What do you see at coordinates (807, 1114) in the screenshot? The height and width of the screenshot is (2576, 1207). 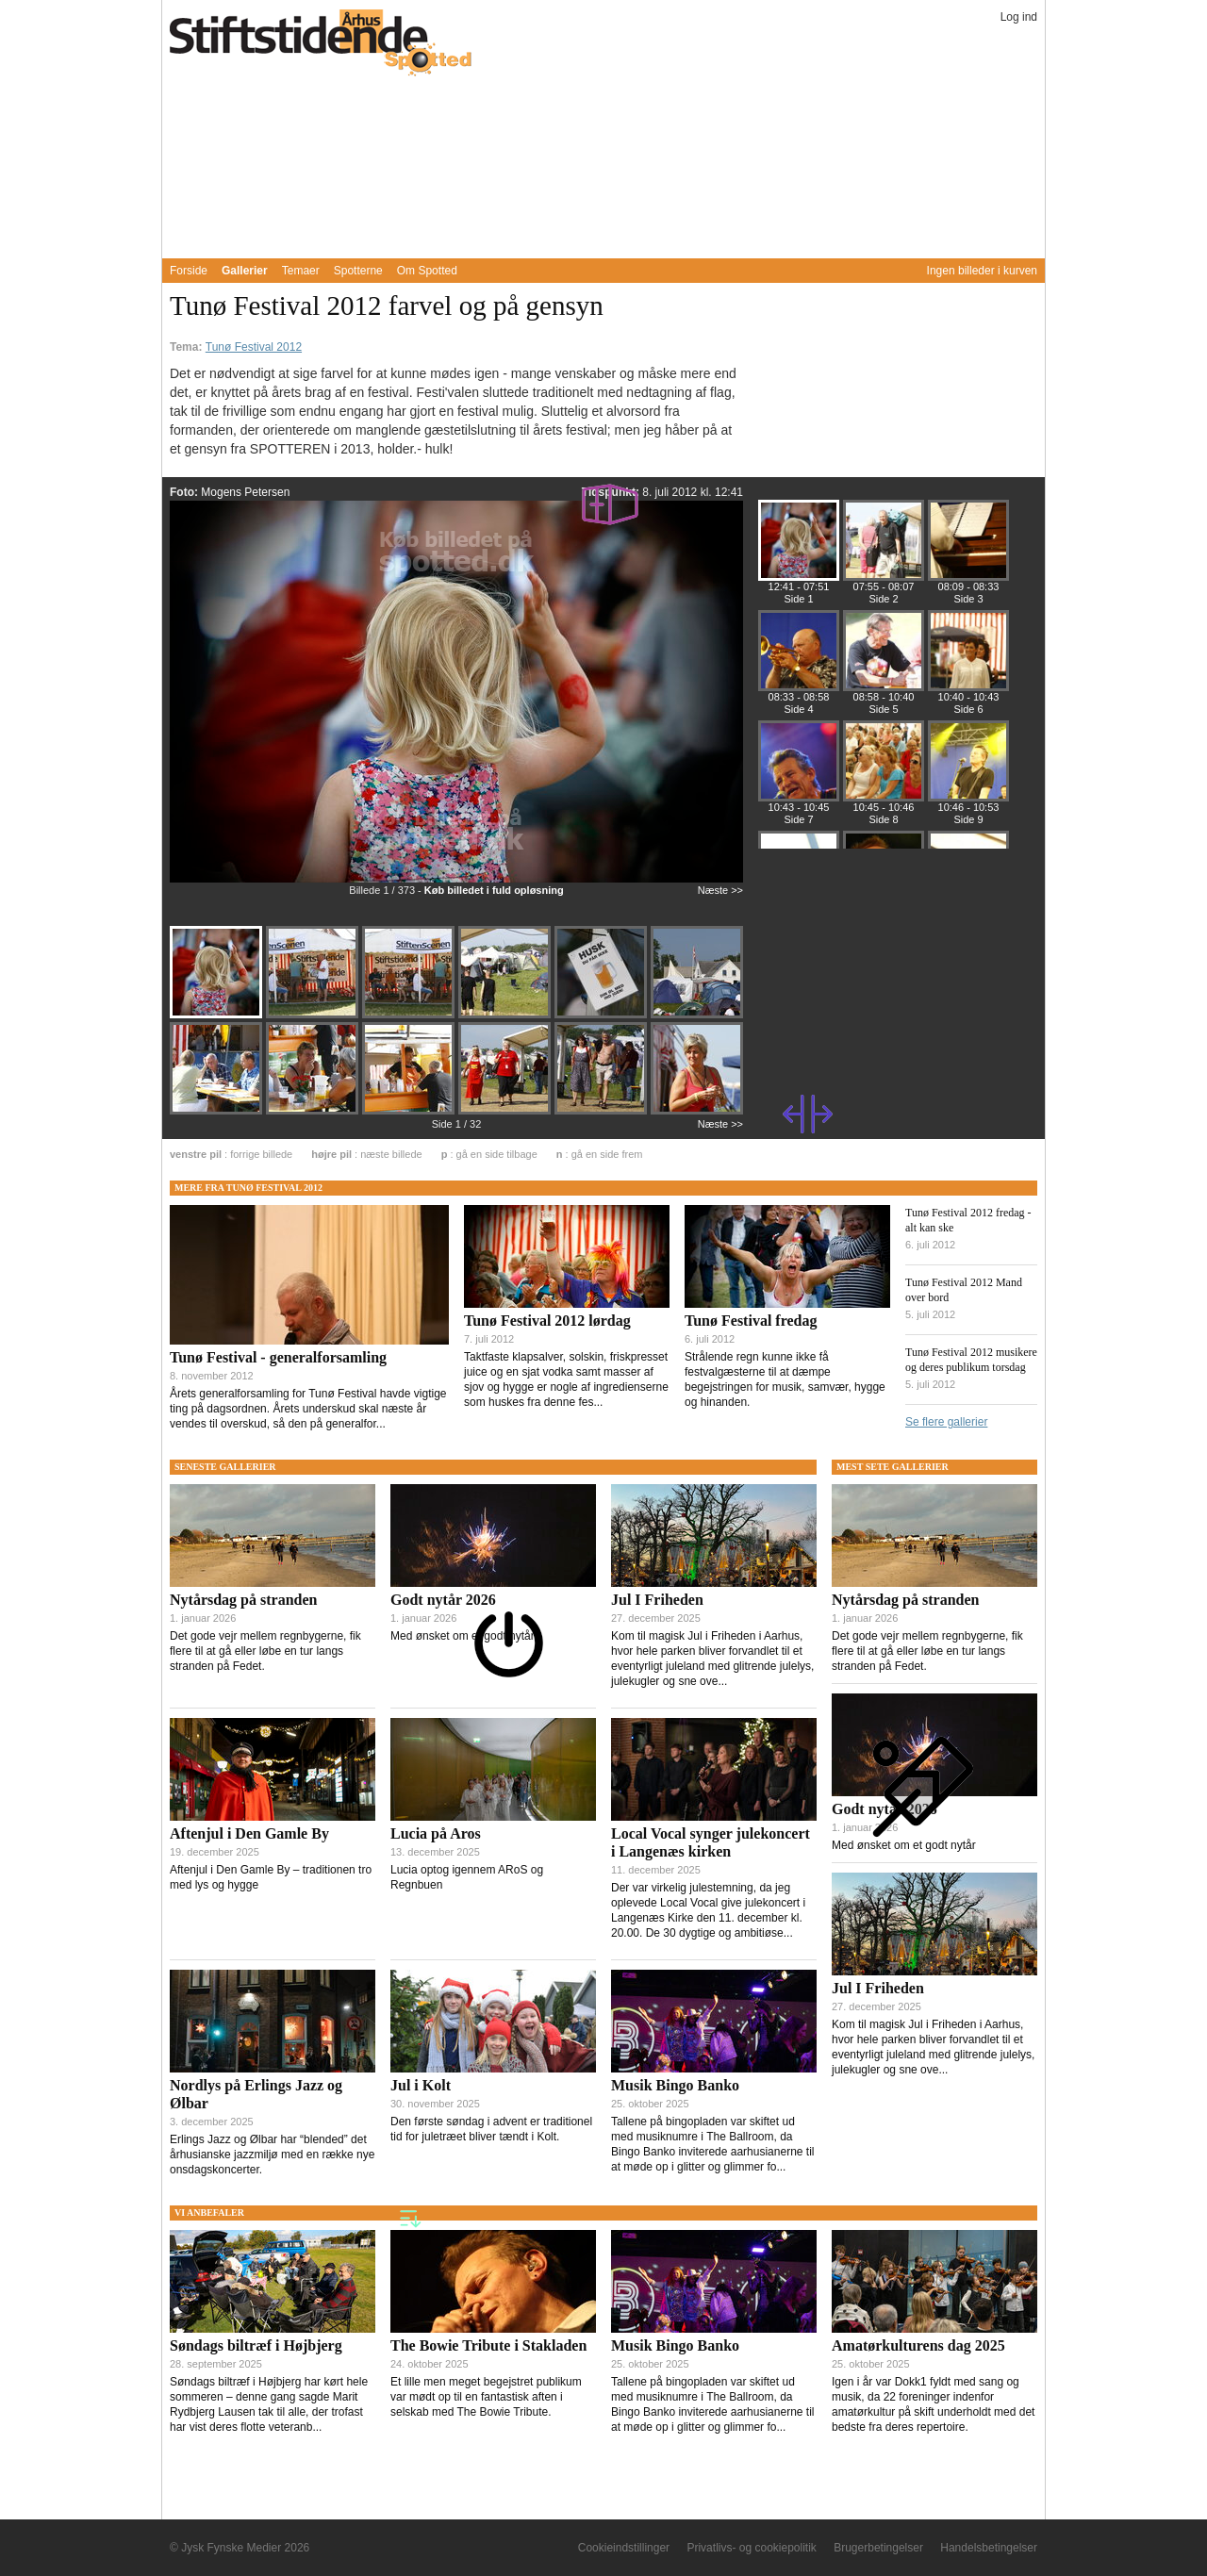 I see `split view horizontally` at bounding box center [807, 1114].